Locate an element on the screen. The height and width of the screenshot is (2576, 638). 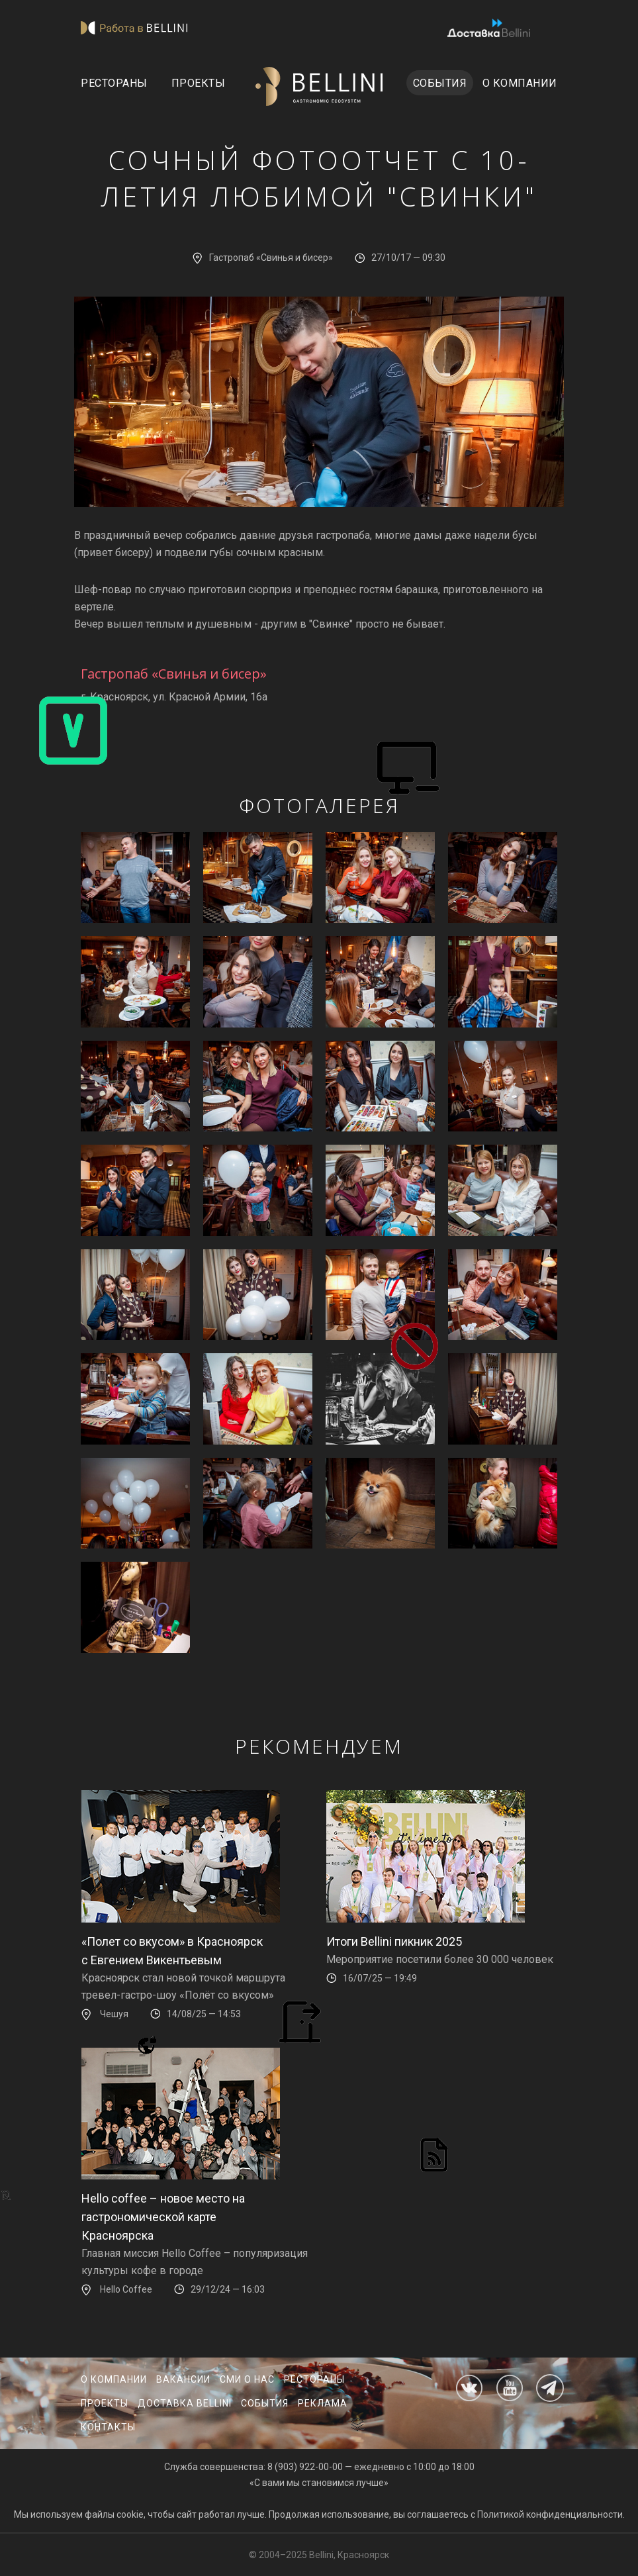
log out of your account is located at coordinates (300, 2022).